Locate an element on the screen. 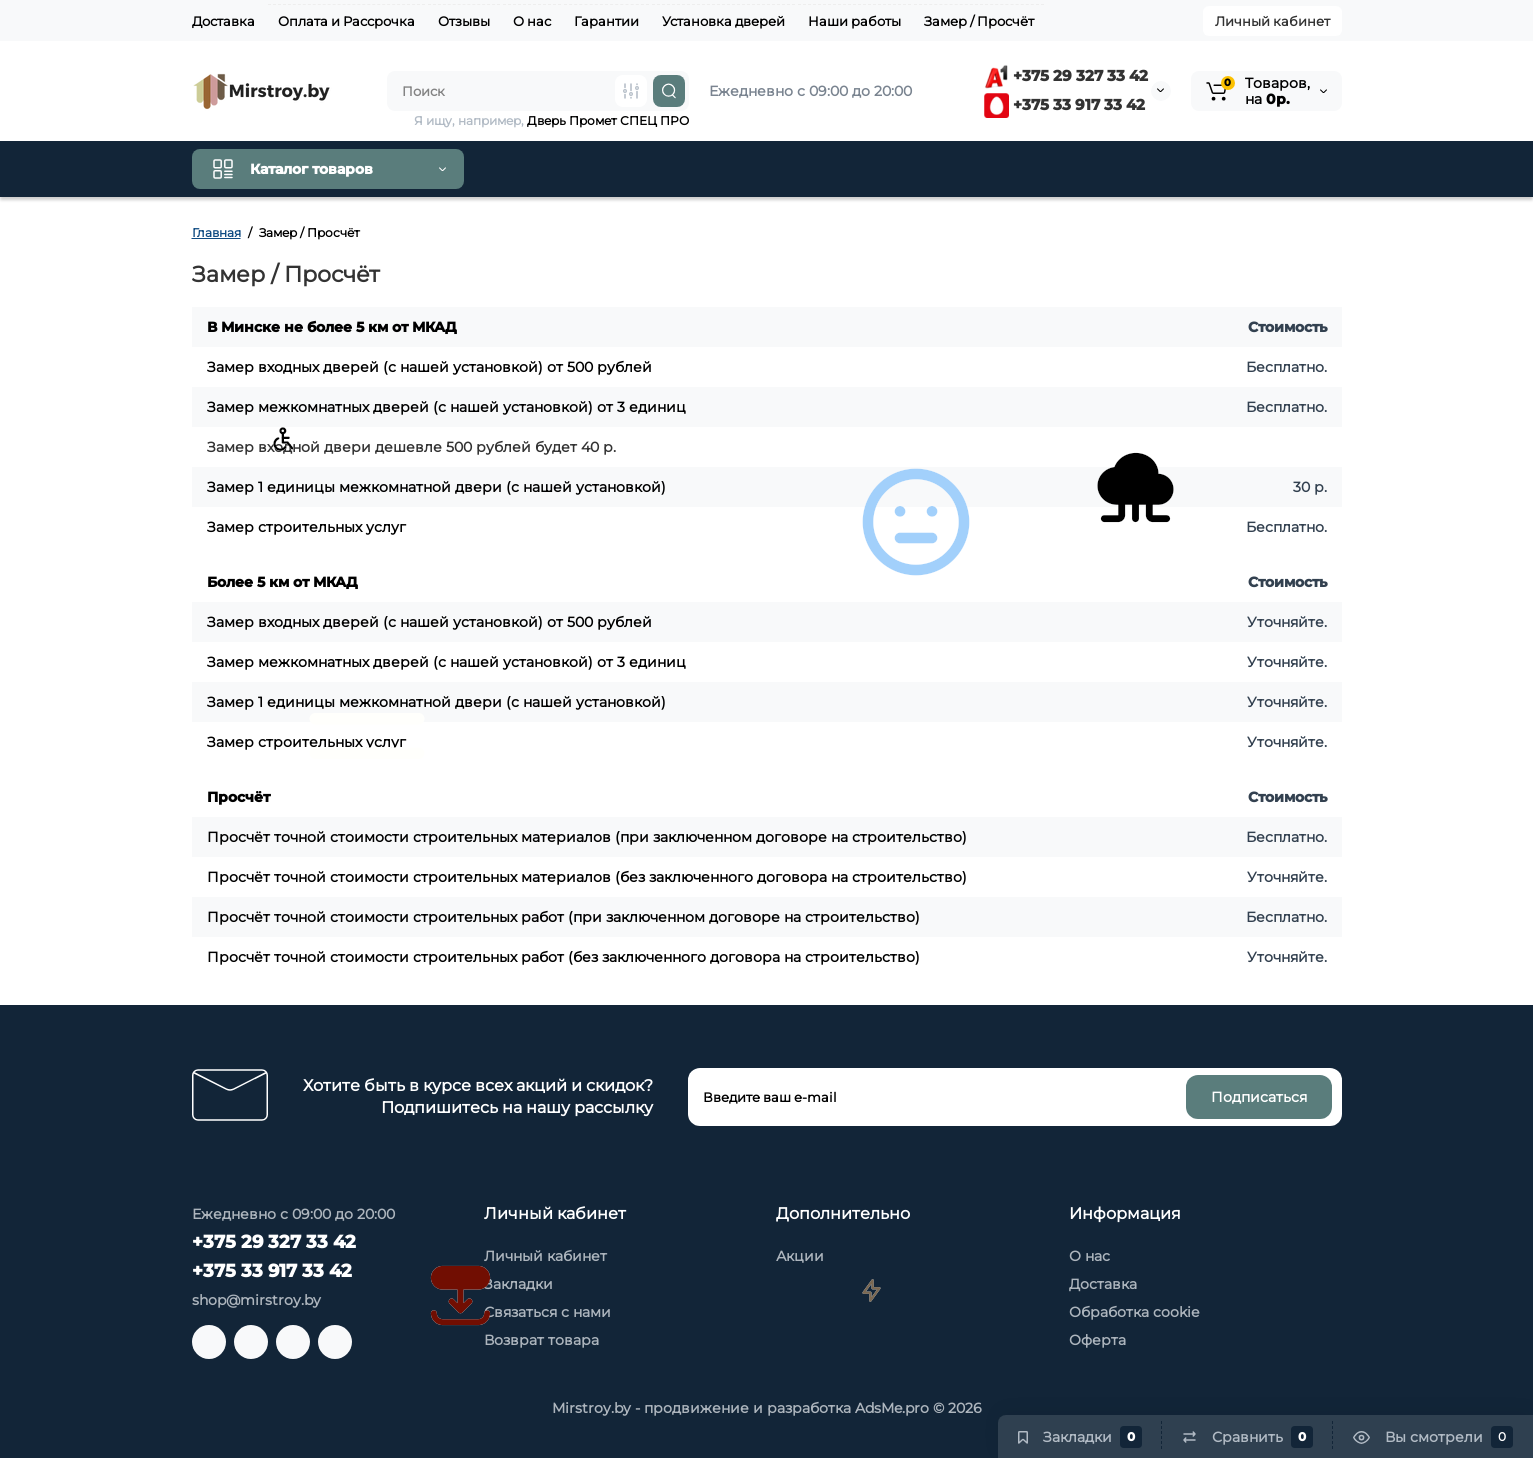 This screenshot has height=1458, width=1533. accessibility options or settings is located at coordinates (284, 439).